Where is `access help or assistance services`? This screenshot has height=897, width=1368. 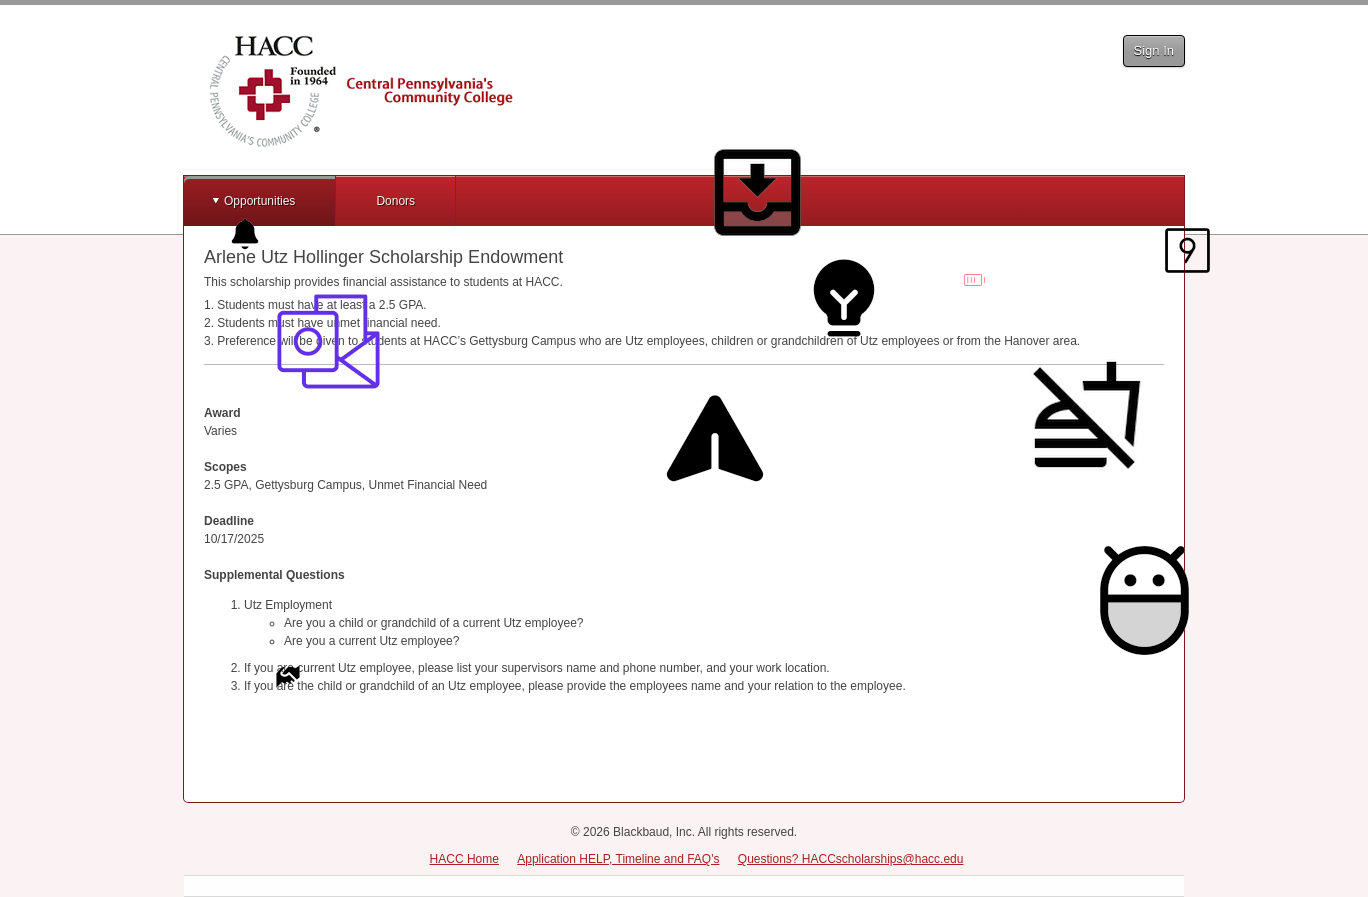 access help or assistance services is located at coordinates (288, 676).